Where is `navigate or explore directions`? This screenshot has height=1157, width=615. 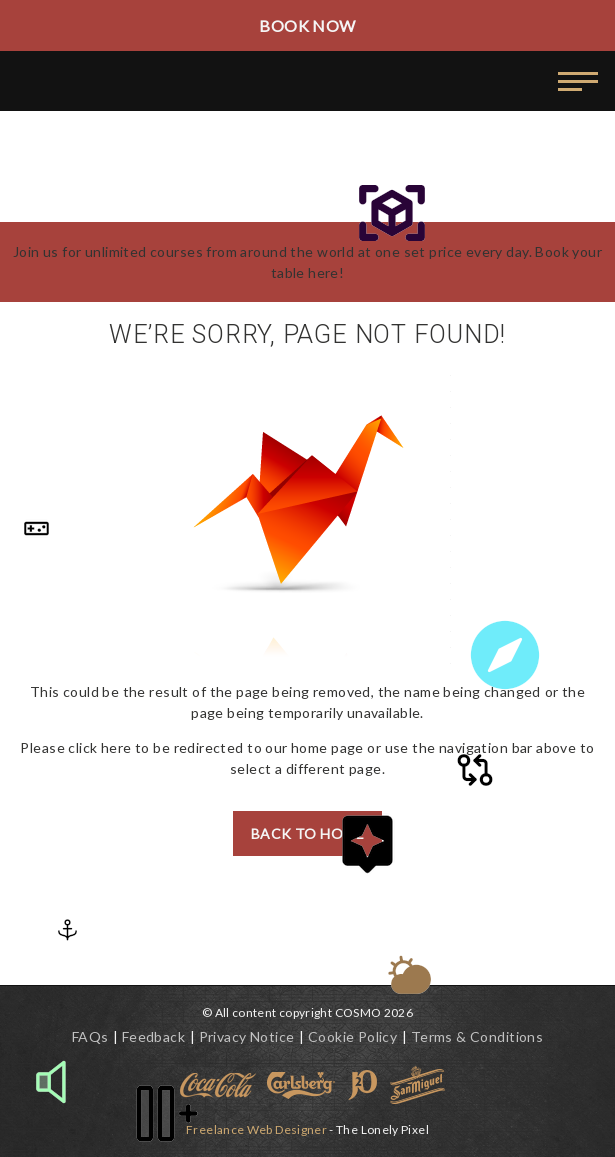
navigate or explore directions is located at coordinates (505, 655).